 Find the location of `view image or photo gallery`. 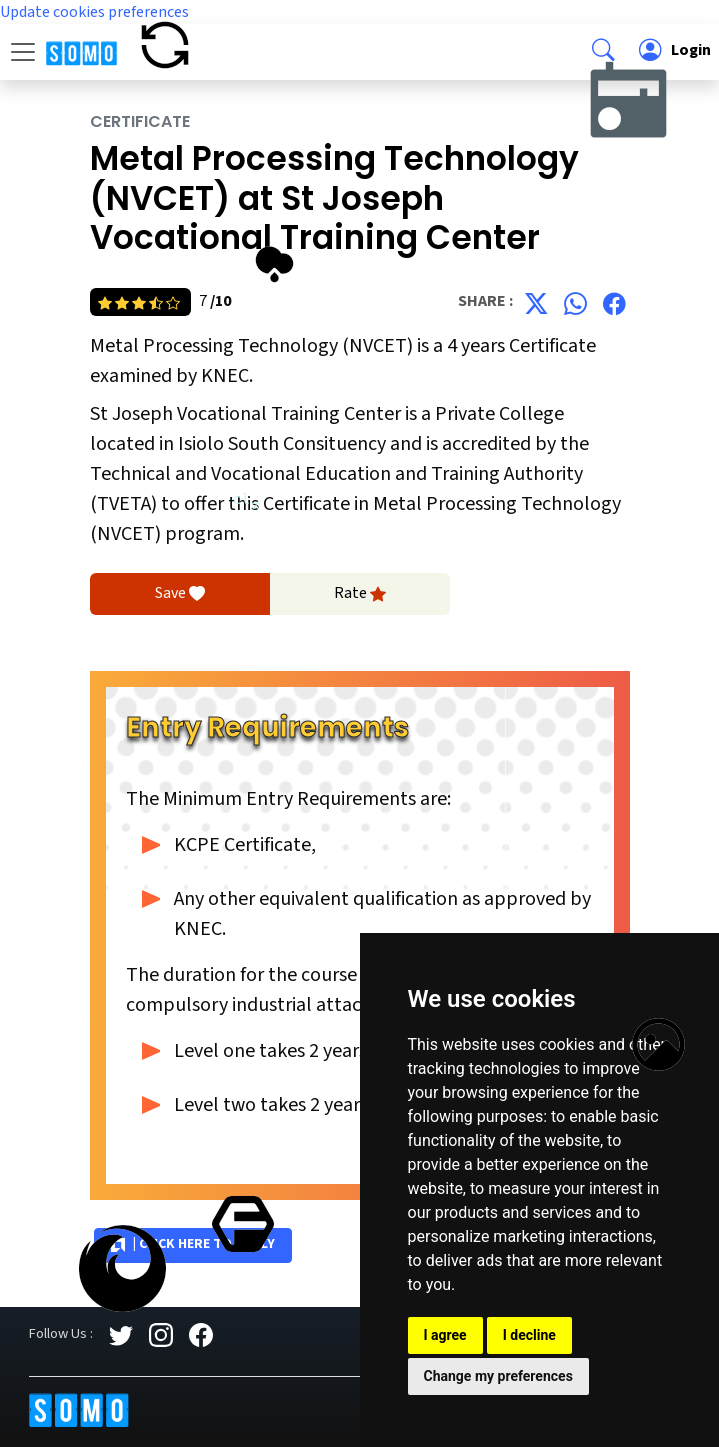

view image or photo gallery is located at coordinates (658, 1044).